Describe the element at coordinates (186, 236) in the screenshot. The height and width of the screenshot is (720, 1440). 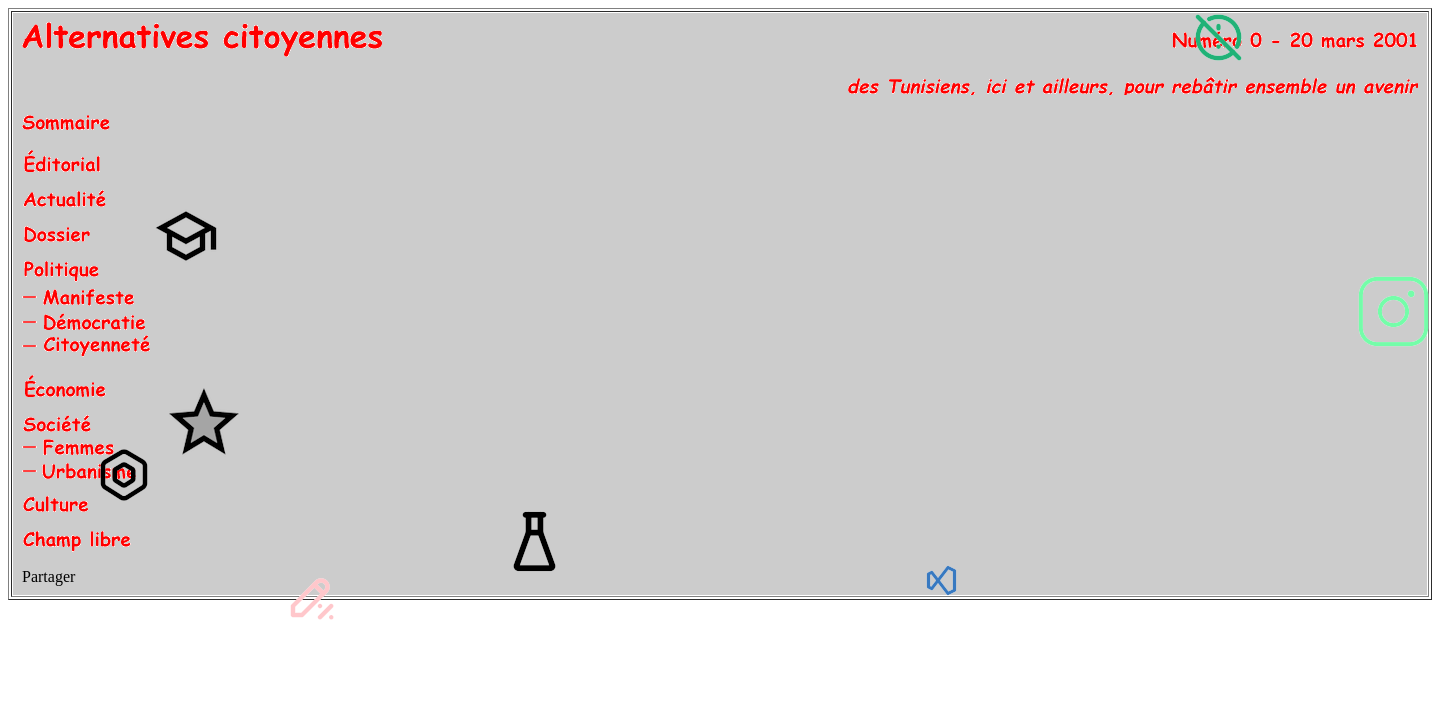
I see `access education or school-related features` at that location.